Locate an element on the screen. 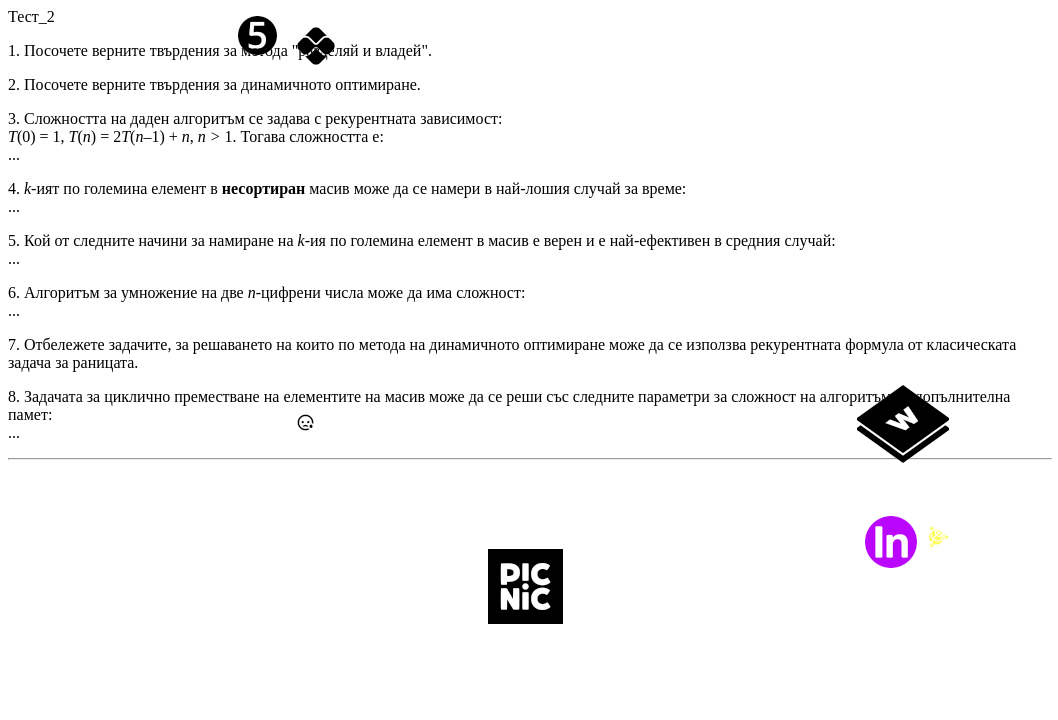  indicate a sad or negative reaction is located at coordinates (305, 422).